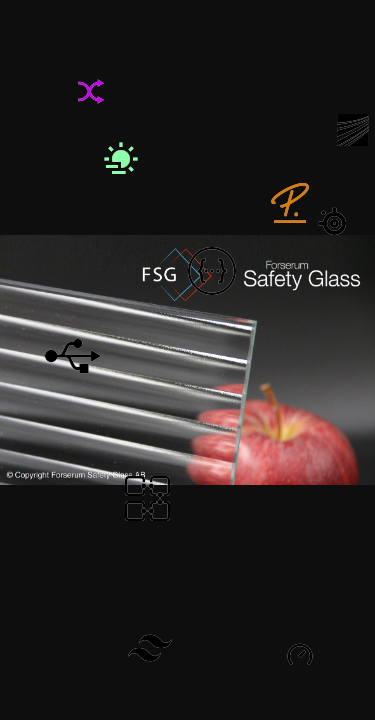 This screenshot has height=720, width=375. What do you see at coordinates (121, 159) in the screenshot?
I see `indicates foggy or hazy weather conditions` at bounding box center [121, 159].